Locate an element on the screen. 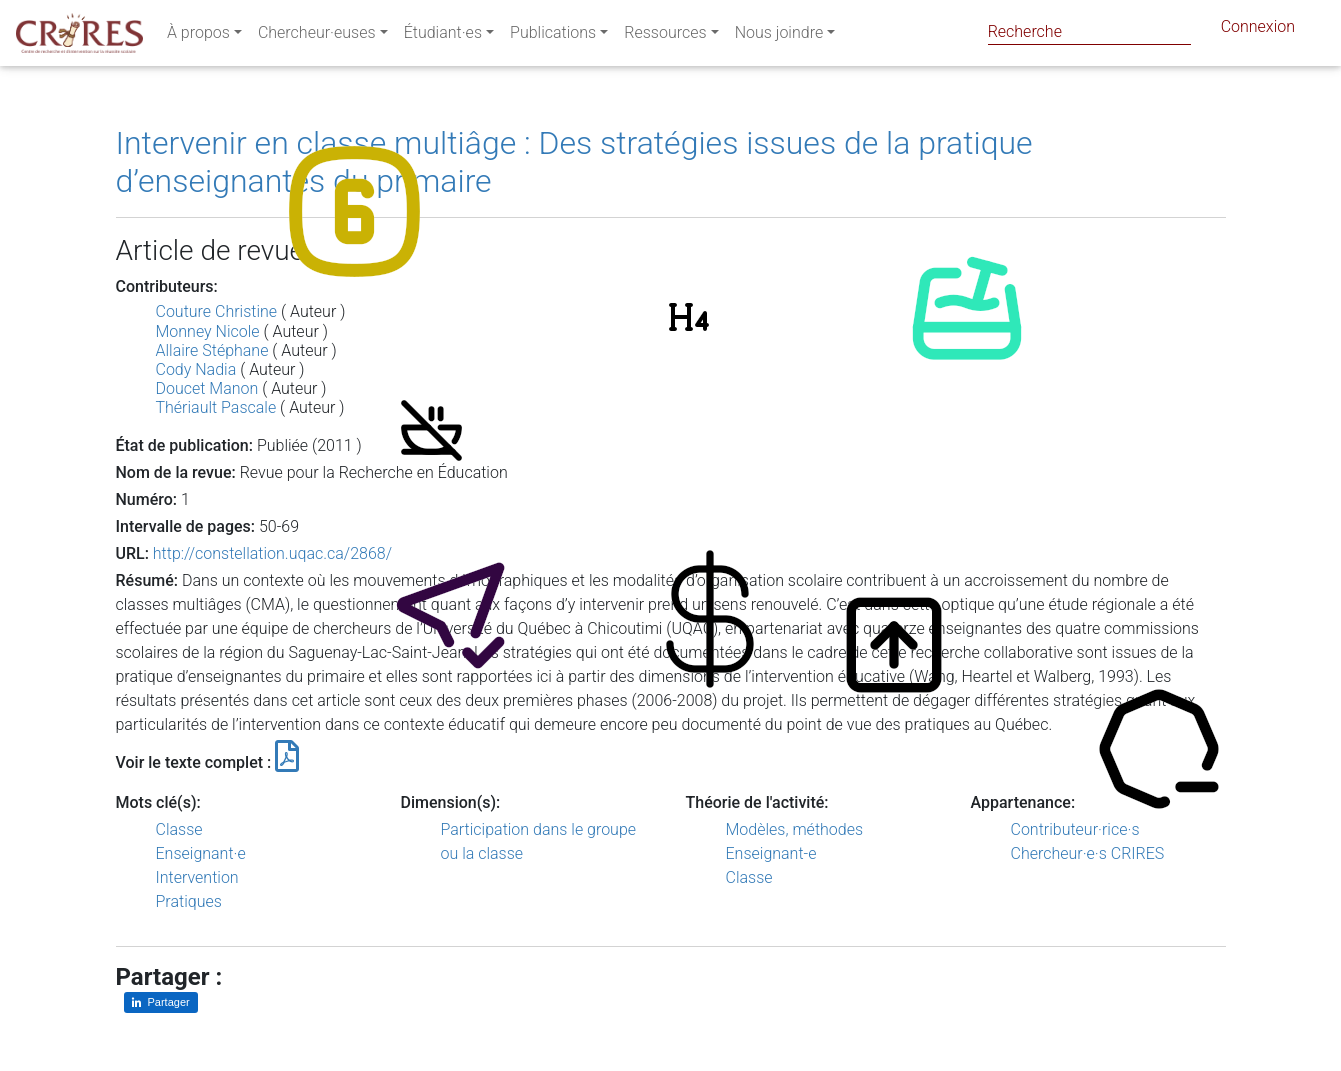 Image resolution: width=1341 pixels, height=1071 pixels. format text as heading level 4 is located at coordinates (689, 317).